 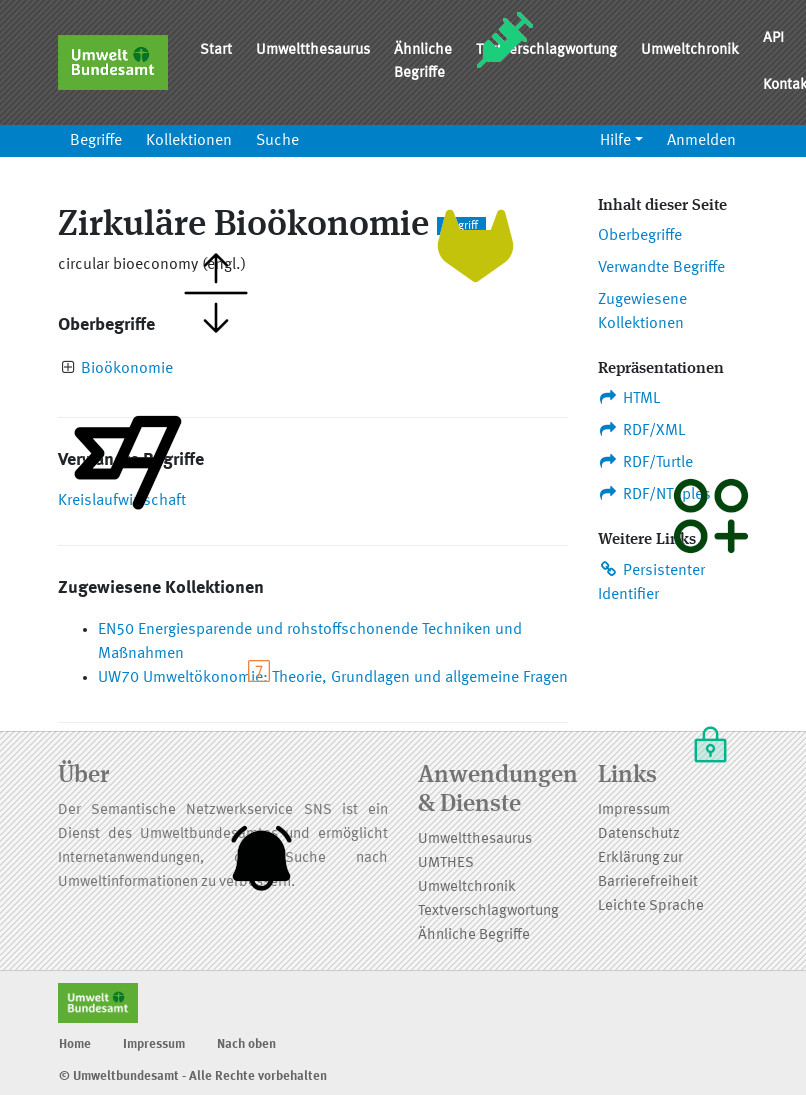 What do you see at coordinates (711, 516) in the screenshot?
I see `add a new item to a collection` at bounding box center [711, 516].